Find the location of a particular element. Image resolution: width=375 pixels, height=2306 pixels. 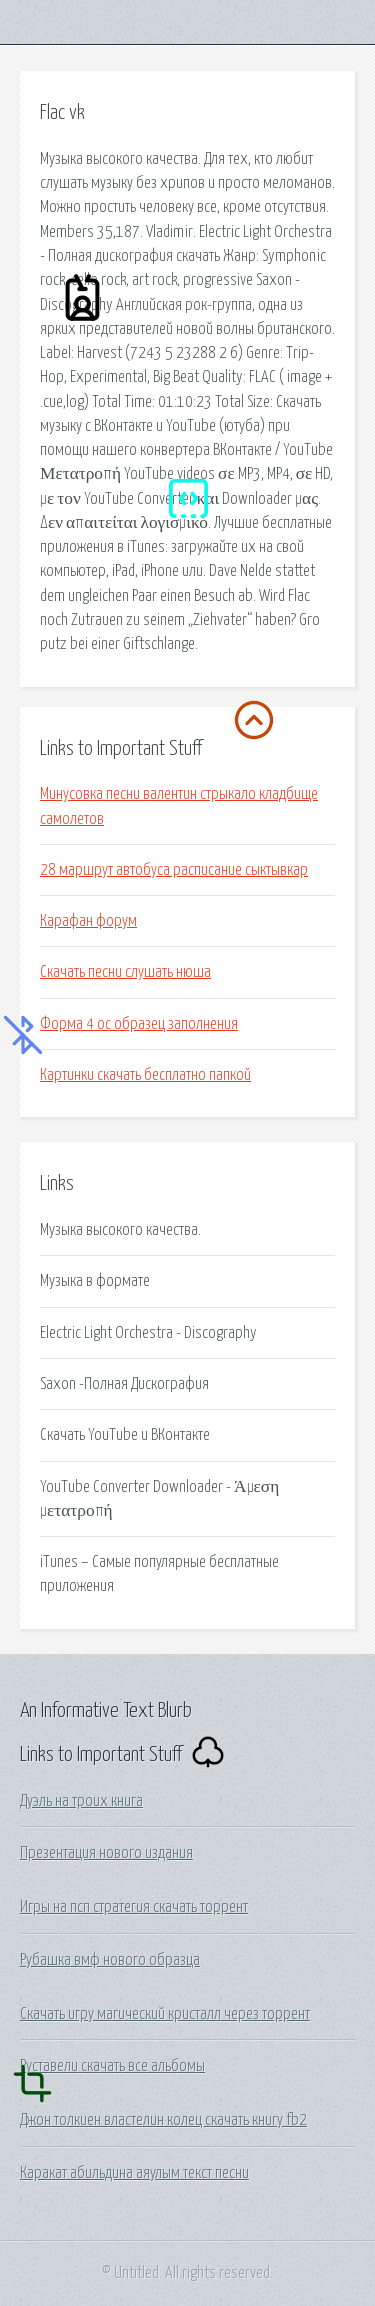

crop an image or photo is located at coordinates (32, 2083).